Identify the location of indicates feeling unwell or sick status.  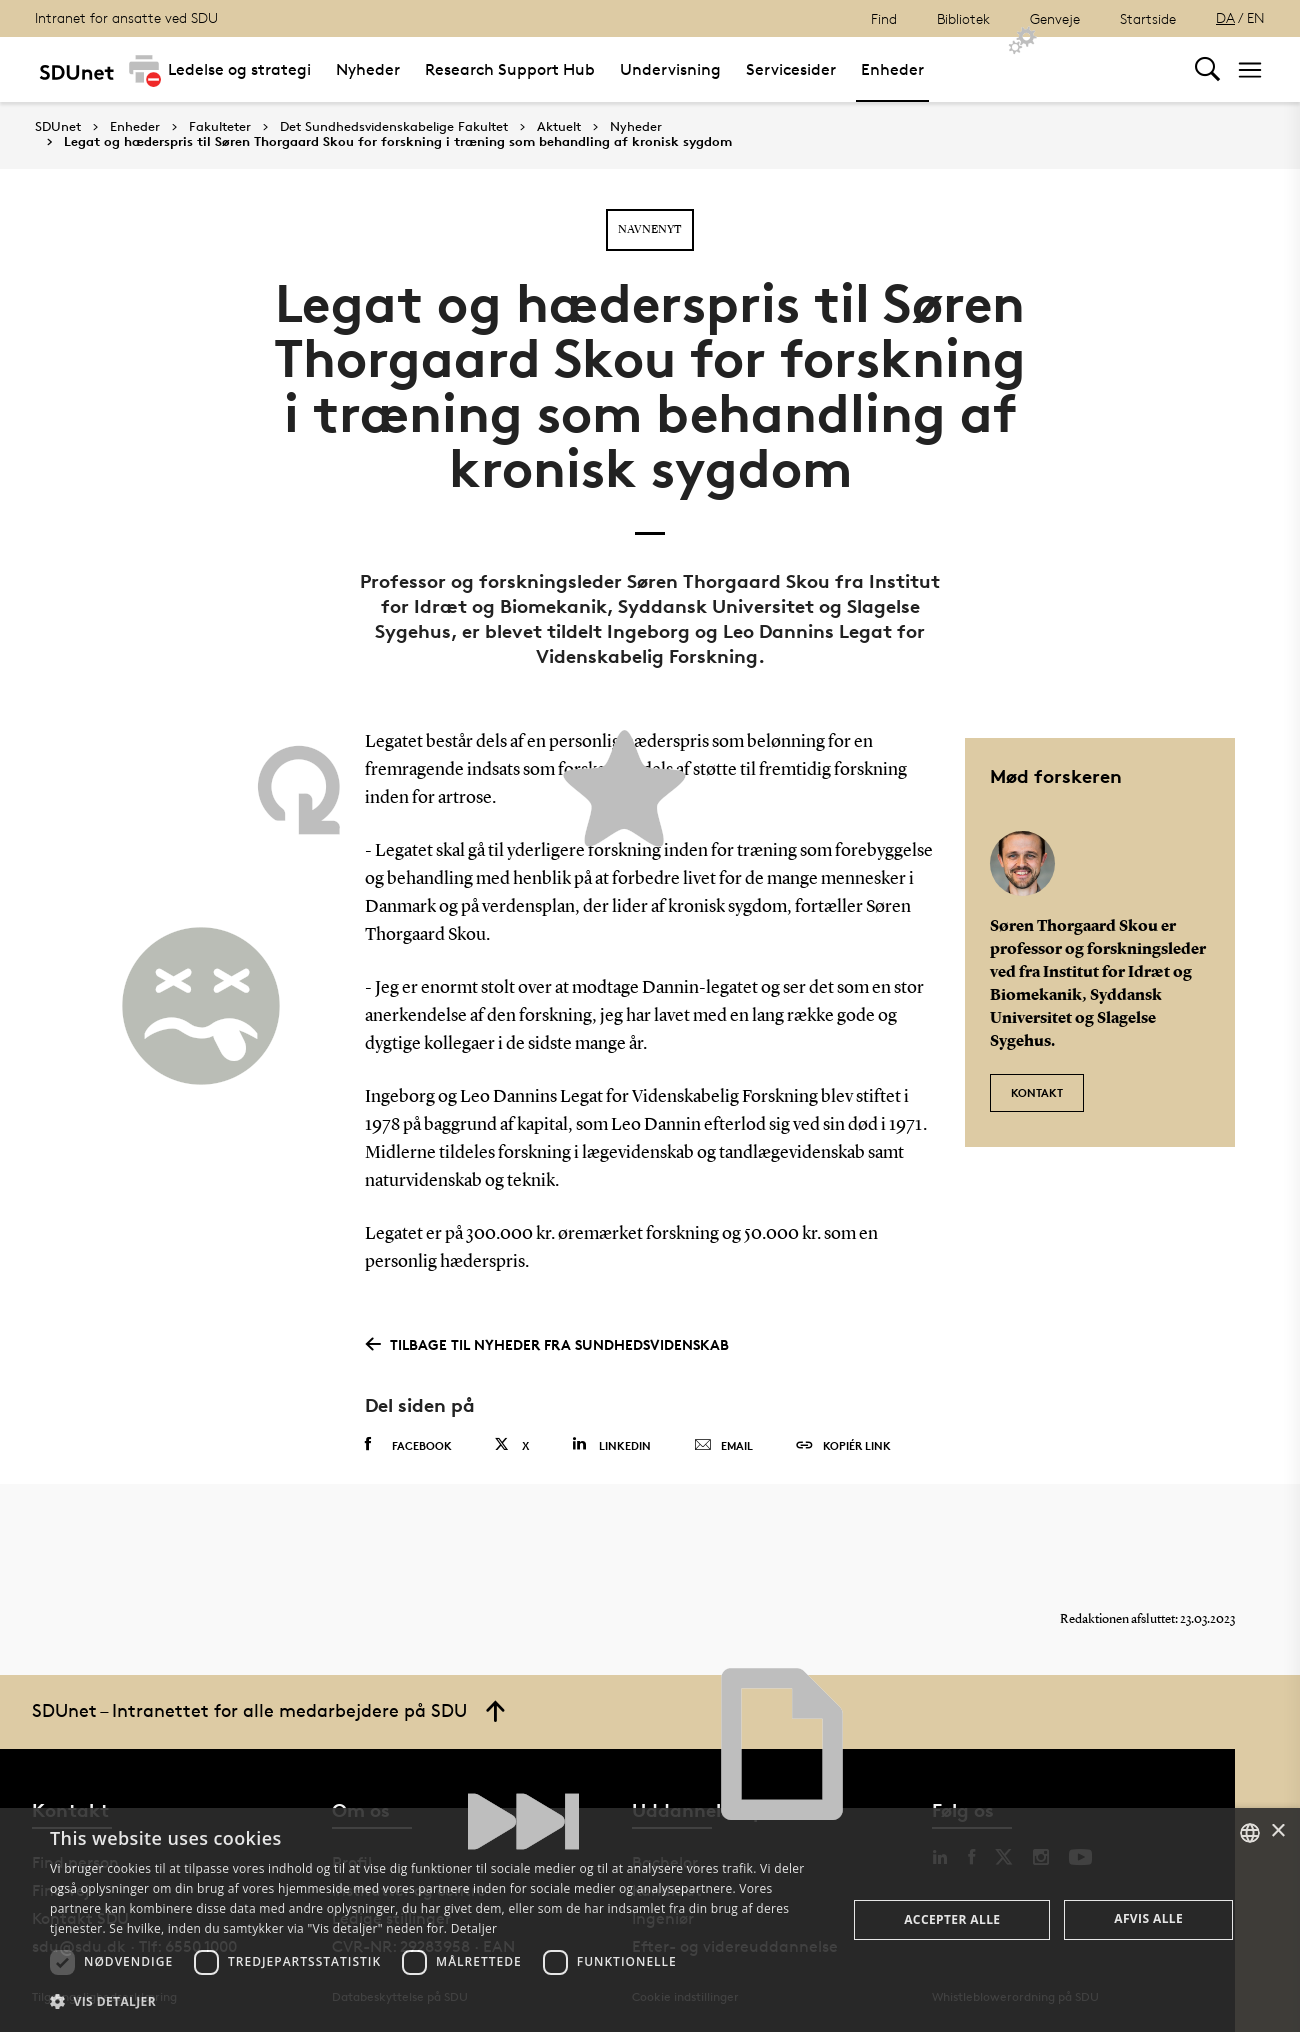
(201, 1006).